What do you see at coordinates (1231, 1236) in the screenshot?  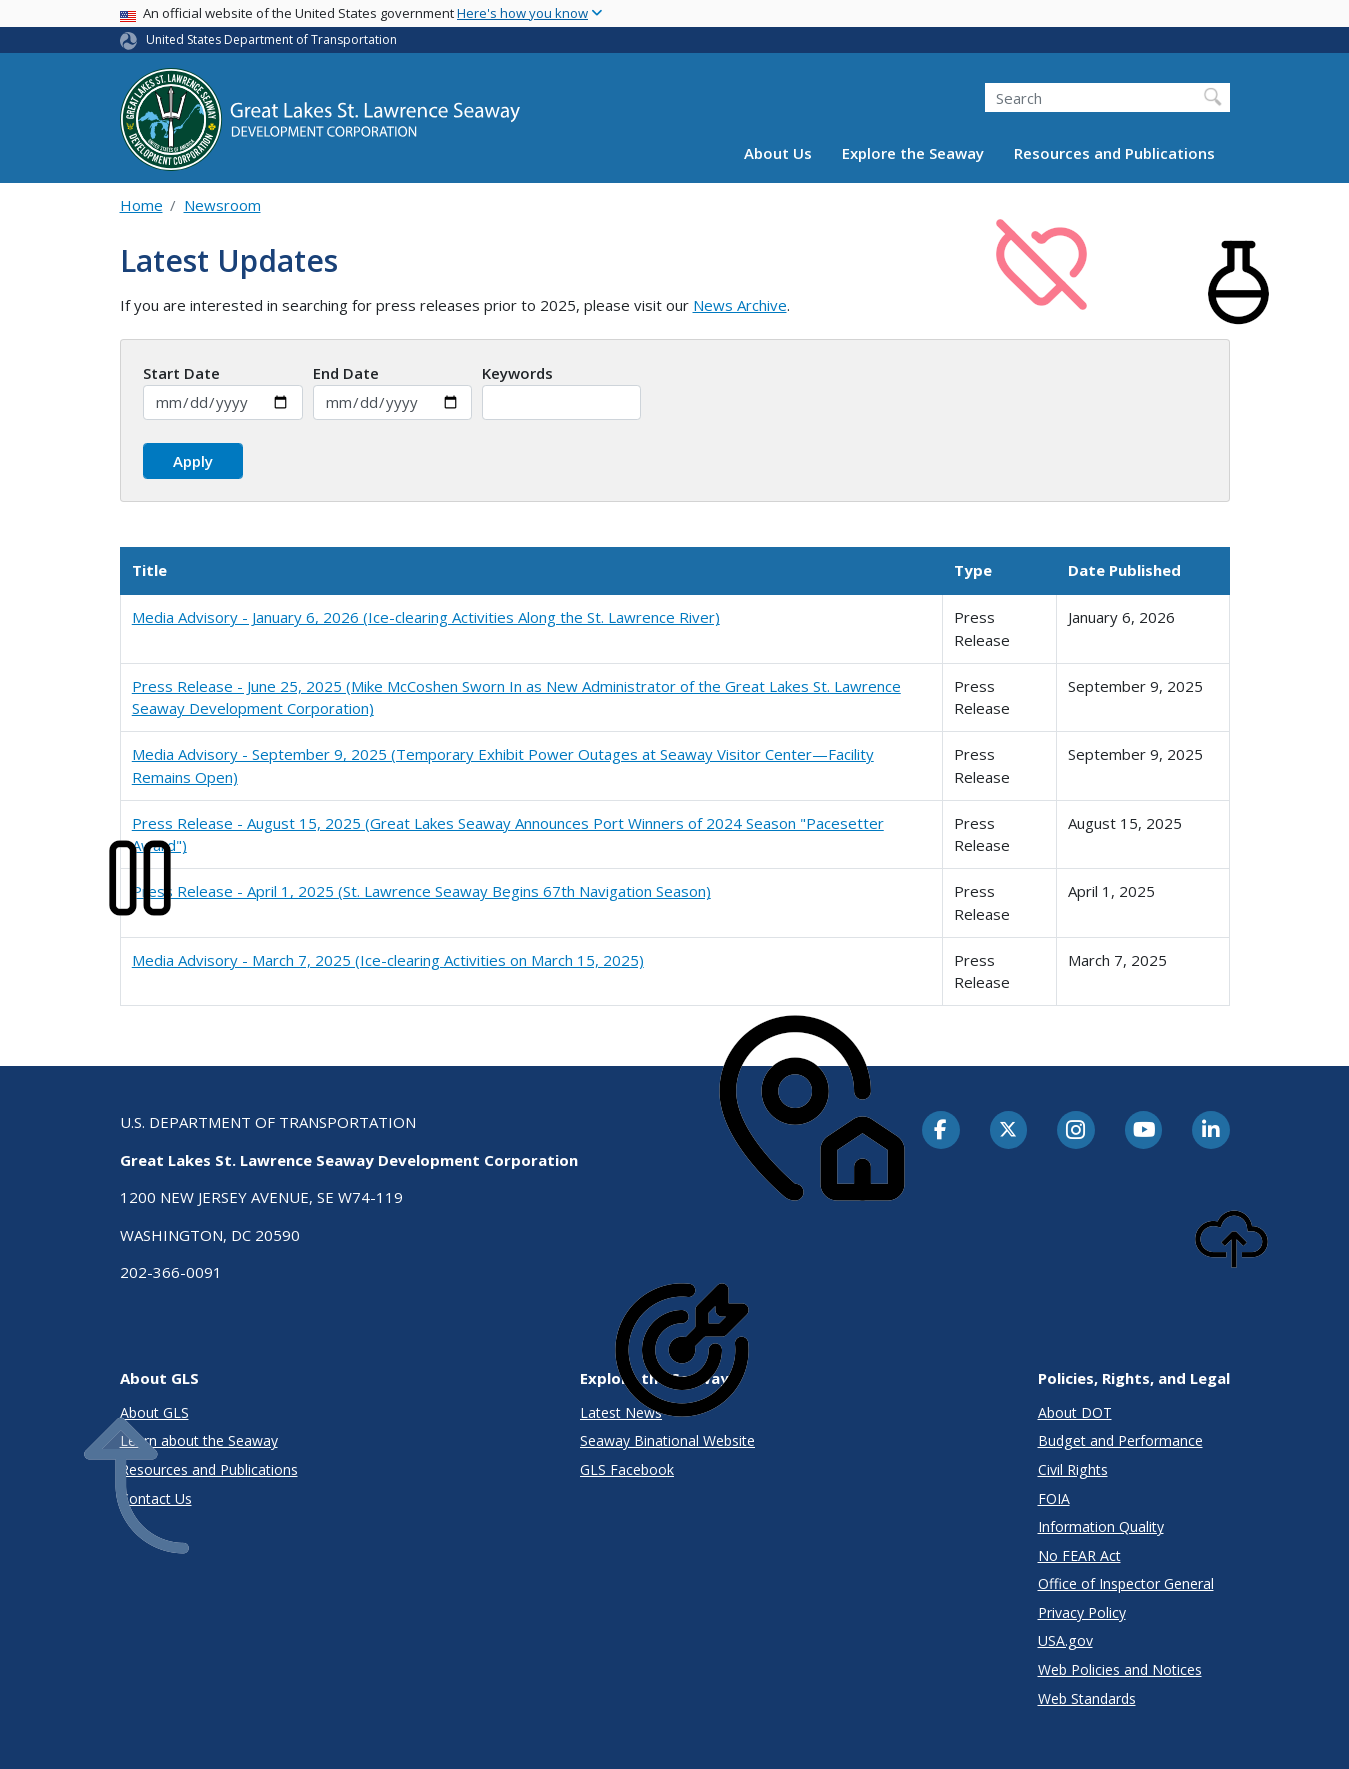 I see `upload file to cloud storage` at bounding box center [1231, 1236].